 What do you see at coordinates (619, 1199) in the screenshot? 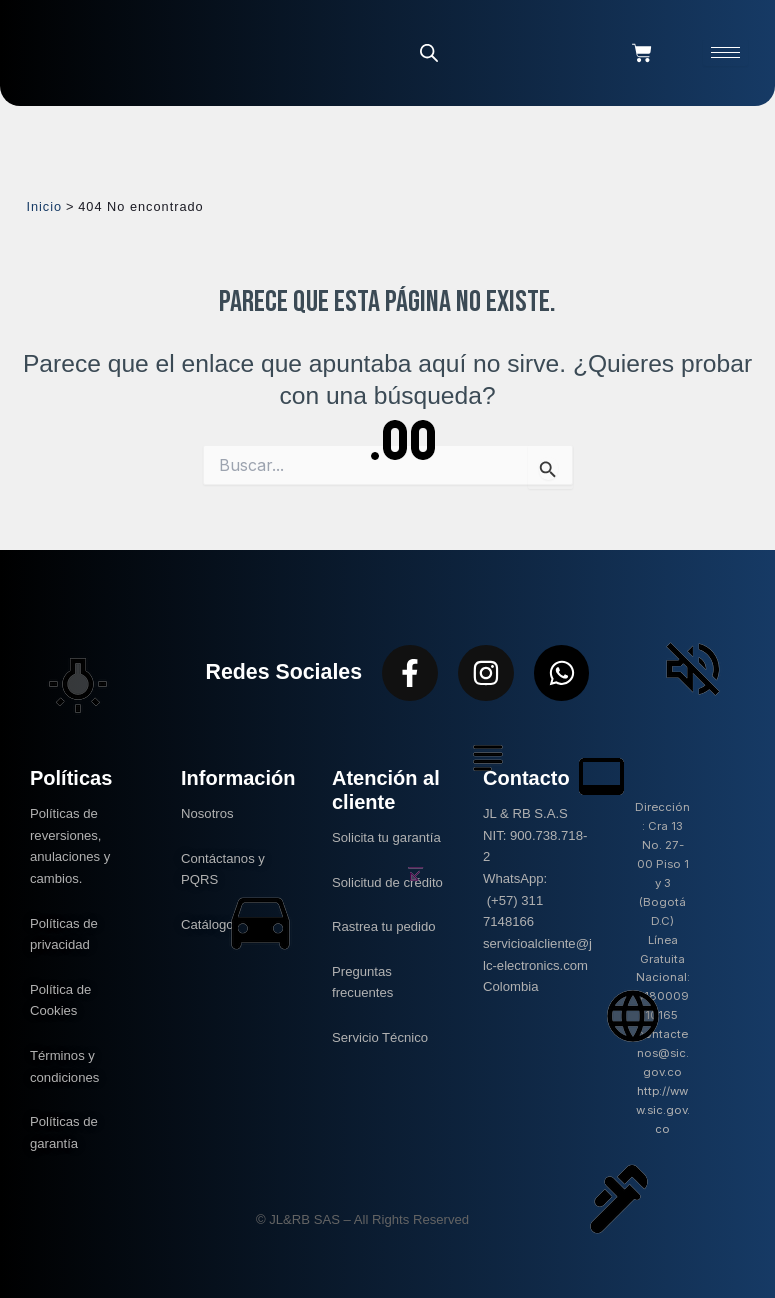
I see `access plumbing services` at bounding box center [619, 1199].